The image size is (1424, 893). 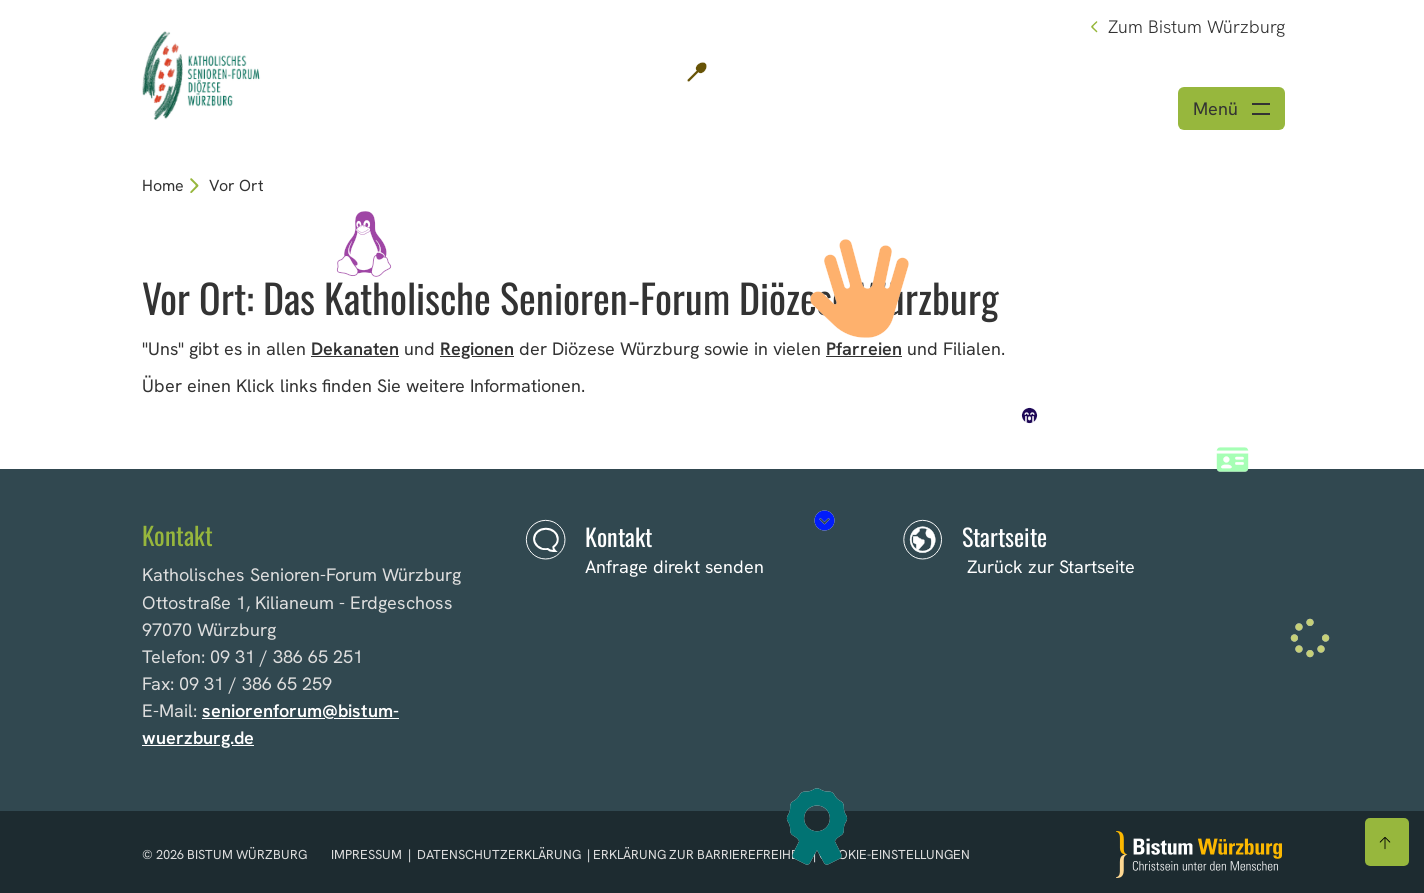 I want to click on send a vulcan salute or "live long and prosper" greeting, so click(x=859, y=288).